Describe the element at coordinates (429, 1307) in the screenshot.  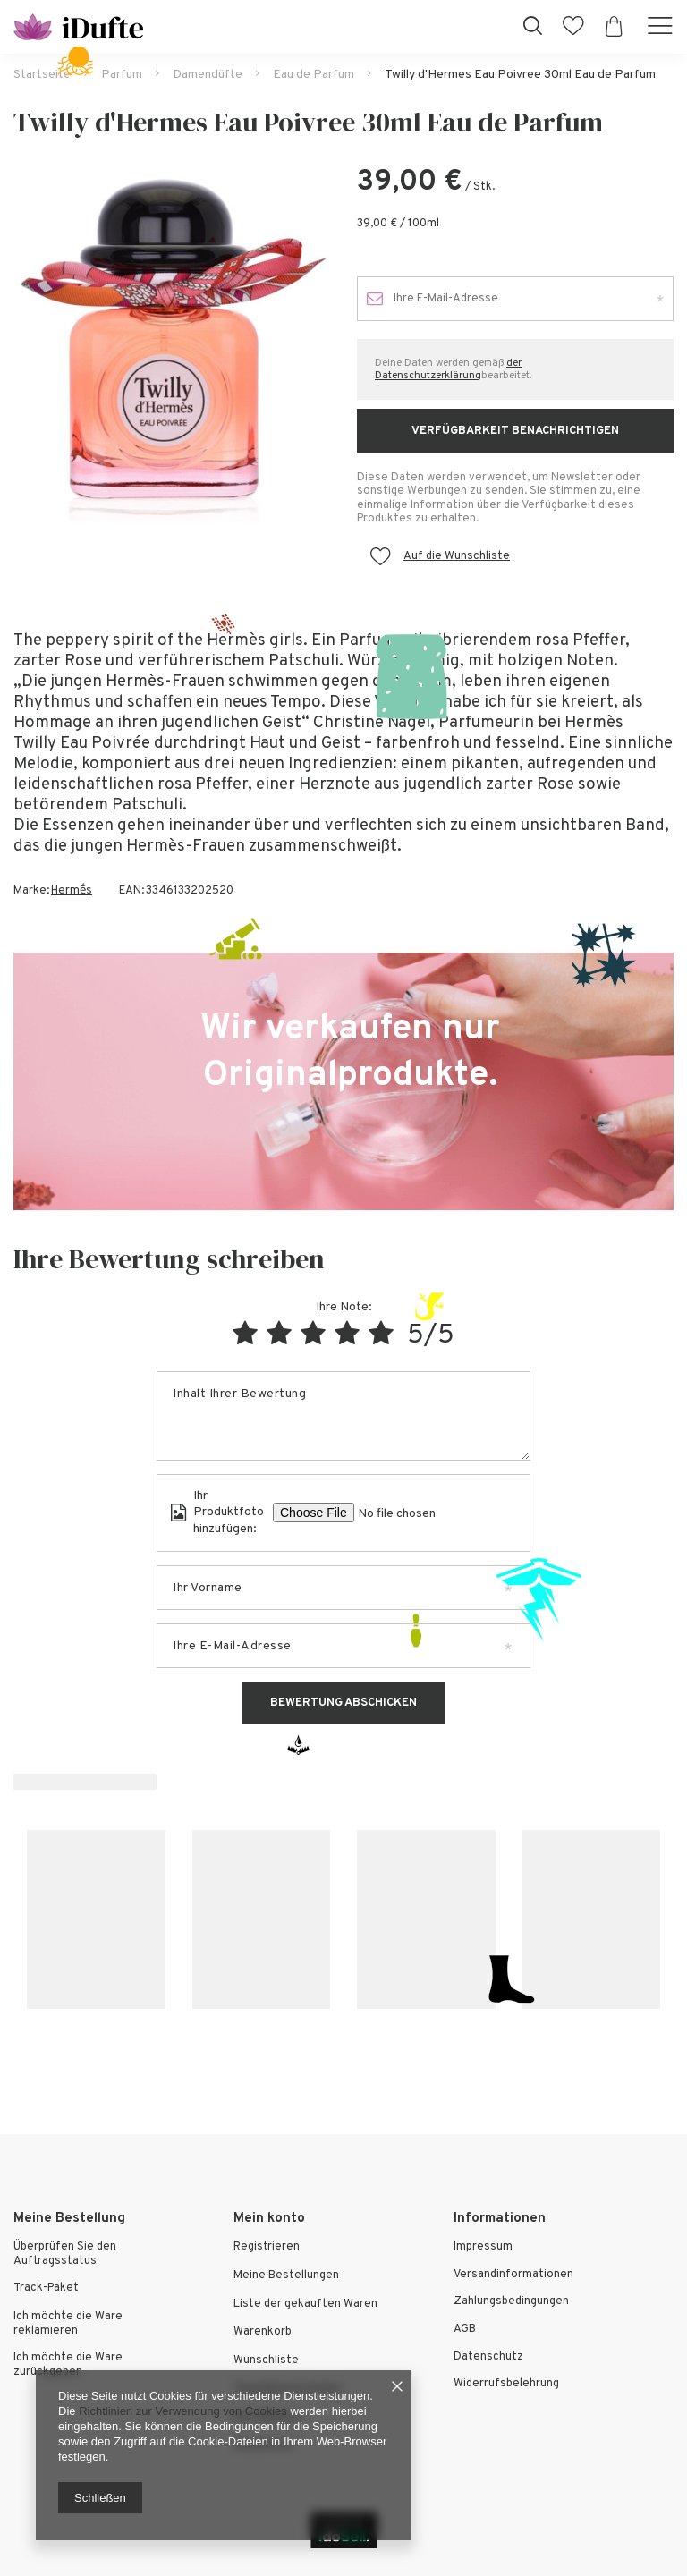
I see `reptile or lizard category in a creature encyclopedia app` at that location.